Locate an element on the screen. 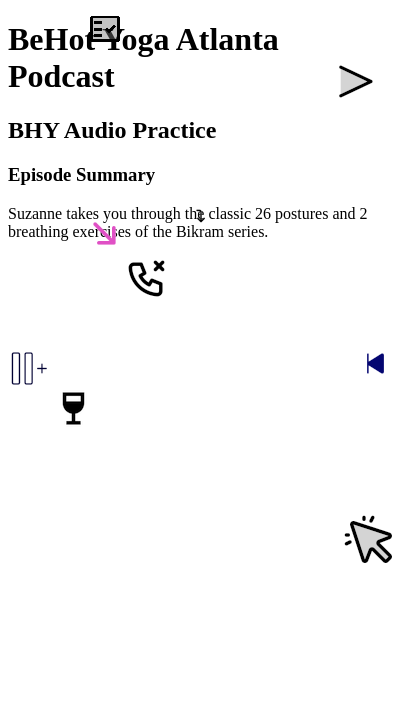 This screenshot has width=399, height=720. navigate to the next item below is located at coordinates (104, 233).